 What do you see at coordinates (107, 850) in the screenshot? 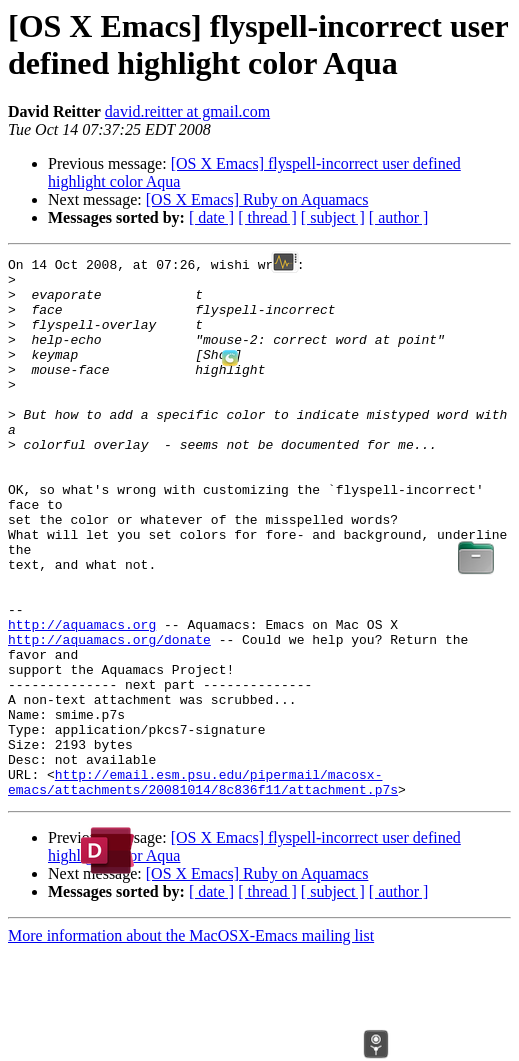
I see `open Microsoft Delve app` at bounding box center [107, 850].